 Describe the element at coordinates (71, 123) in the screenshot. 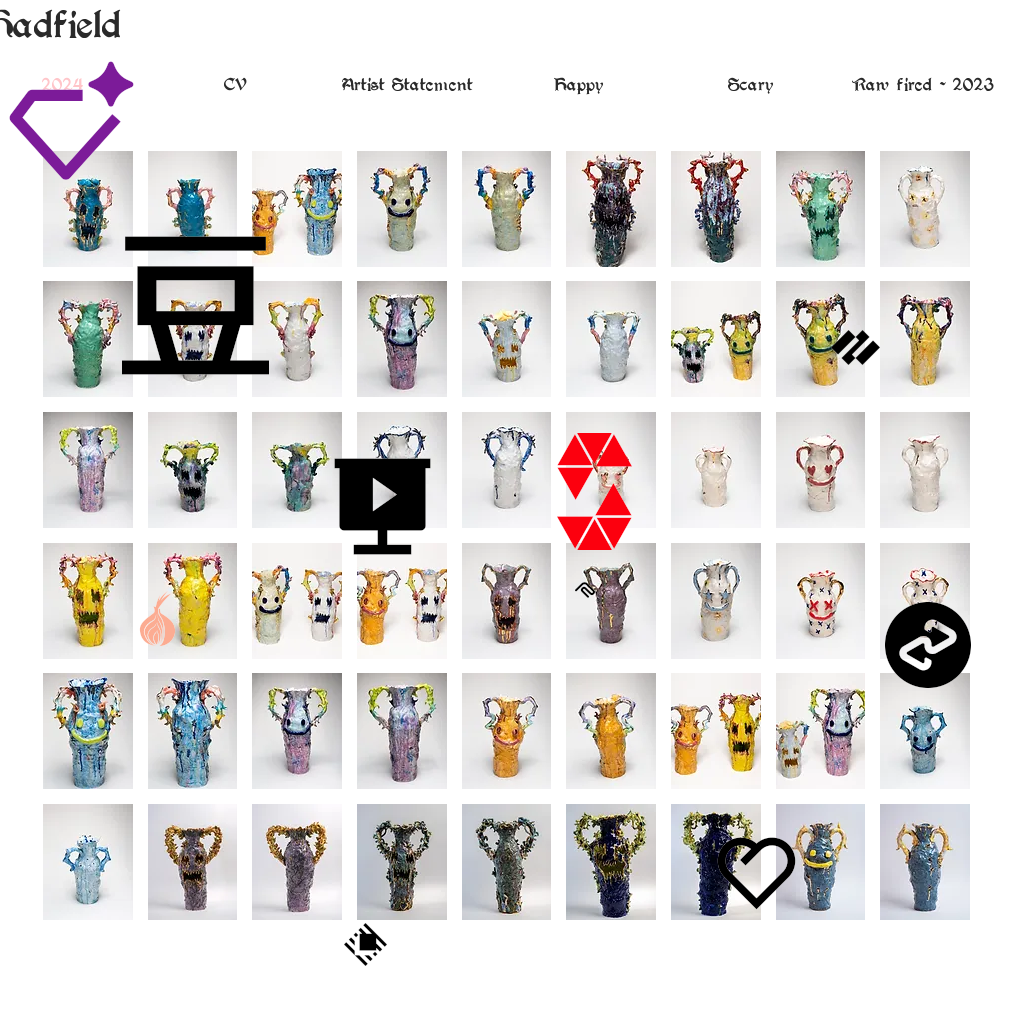

I see `premium or luxury feature indicator` at that location.